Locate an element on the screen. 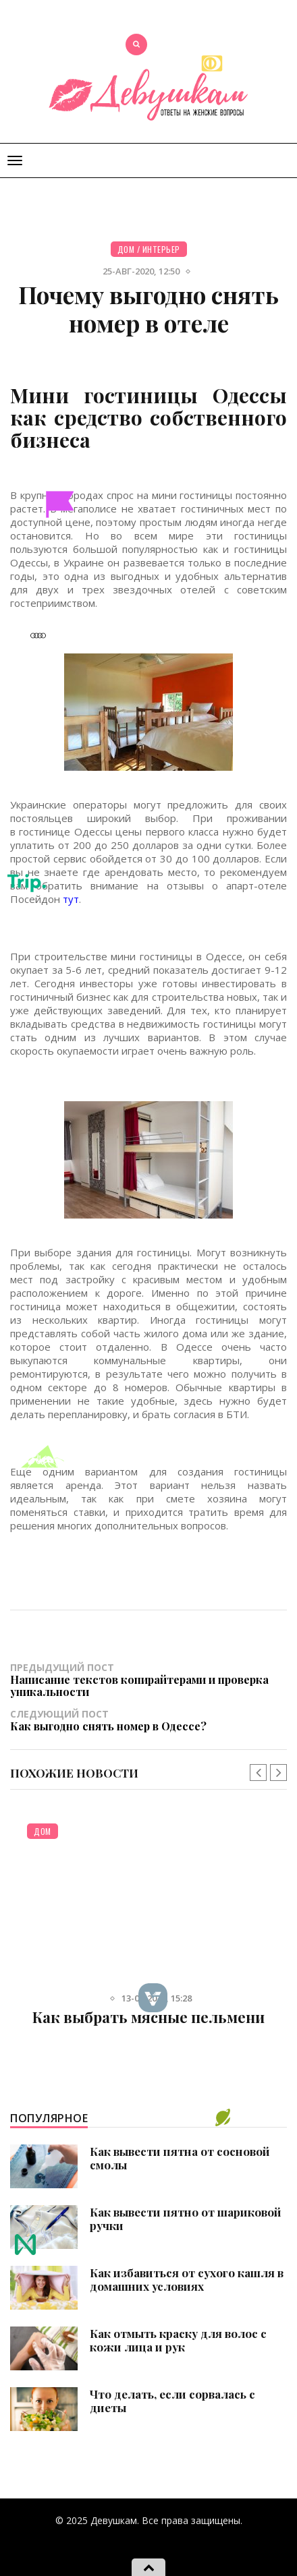 This screenshot has height=2576, width=297. verdaccio private npm registry logo is located at coordinates (153, 1997).